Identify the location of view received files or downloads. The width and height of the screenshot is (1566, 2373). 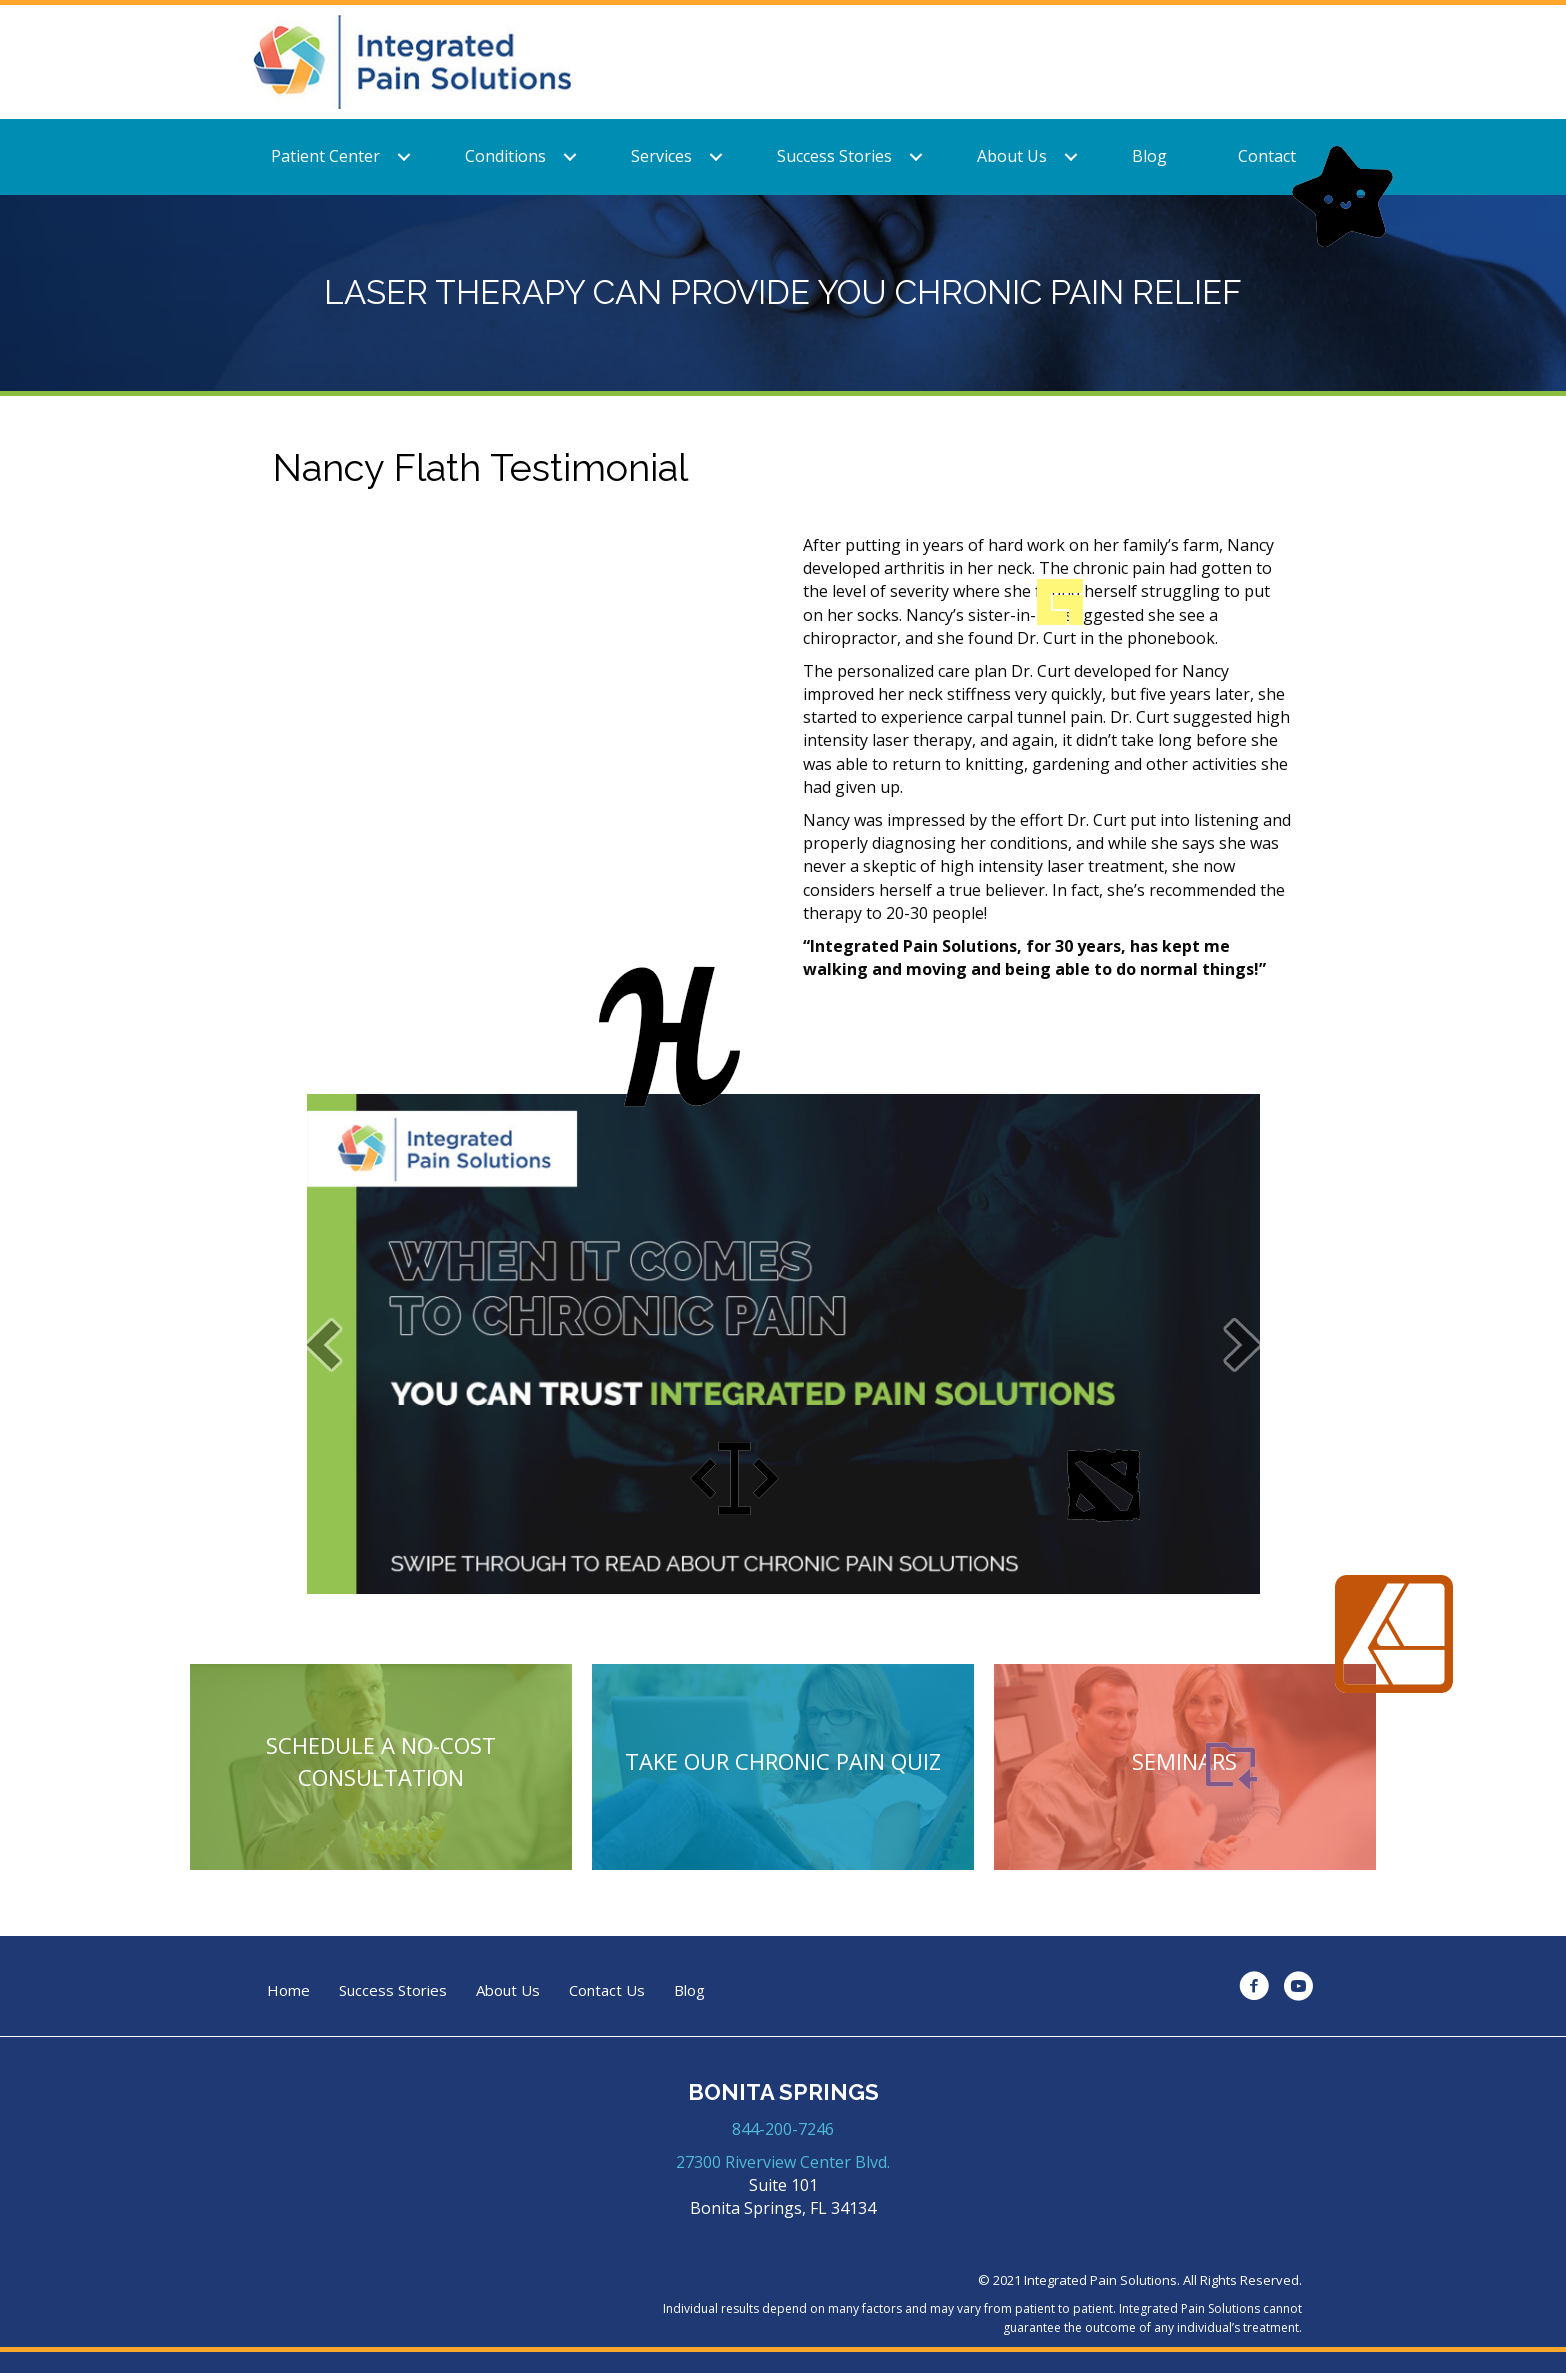
(1230, 1764).